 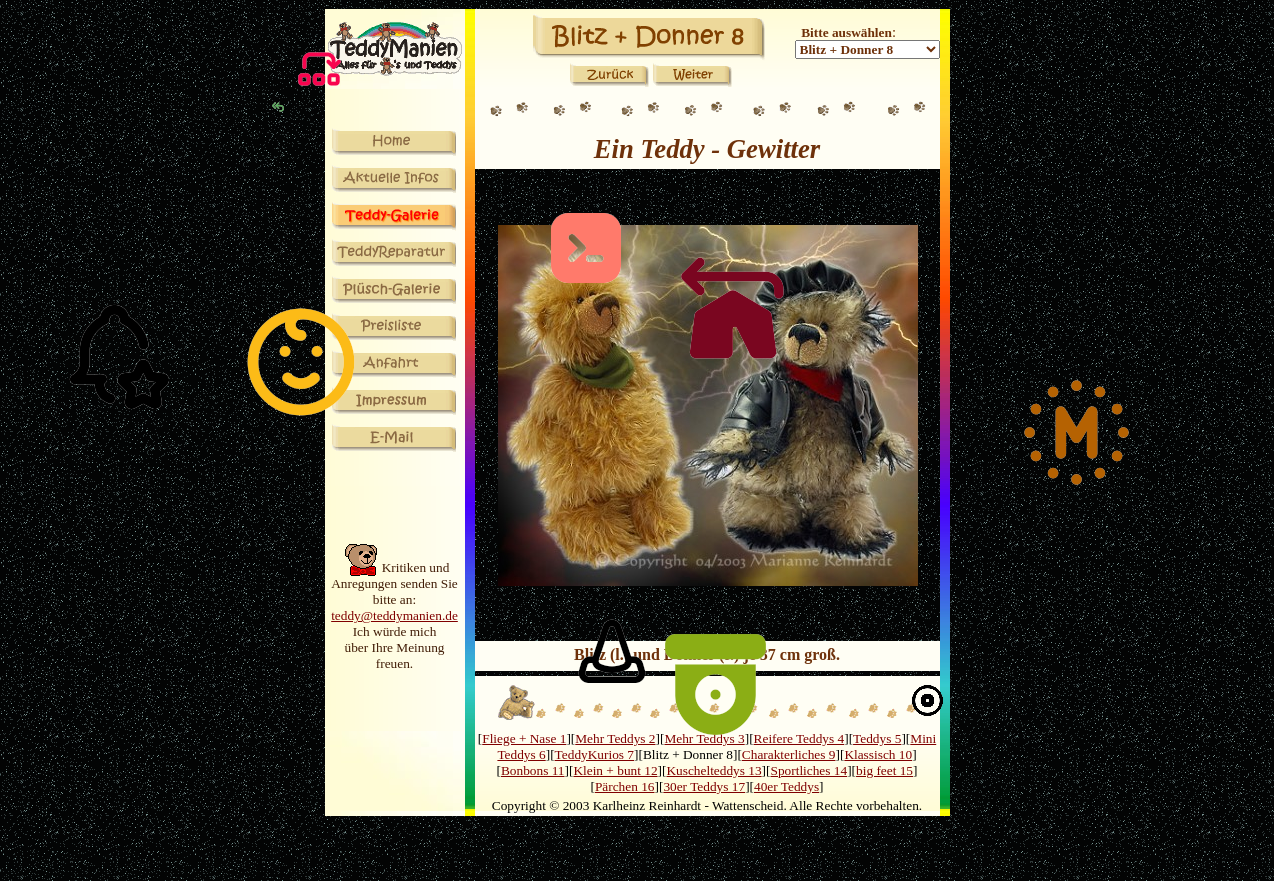 I want to click on view starred or priority notifications, so click(x=114, y=354).